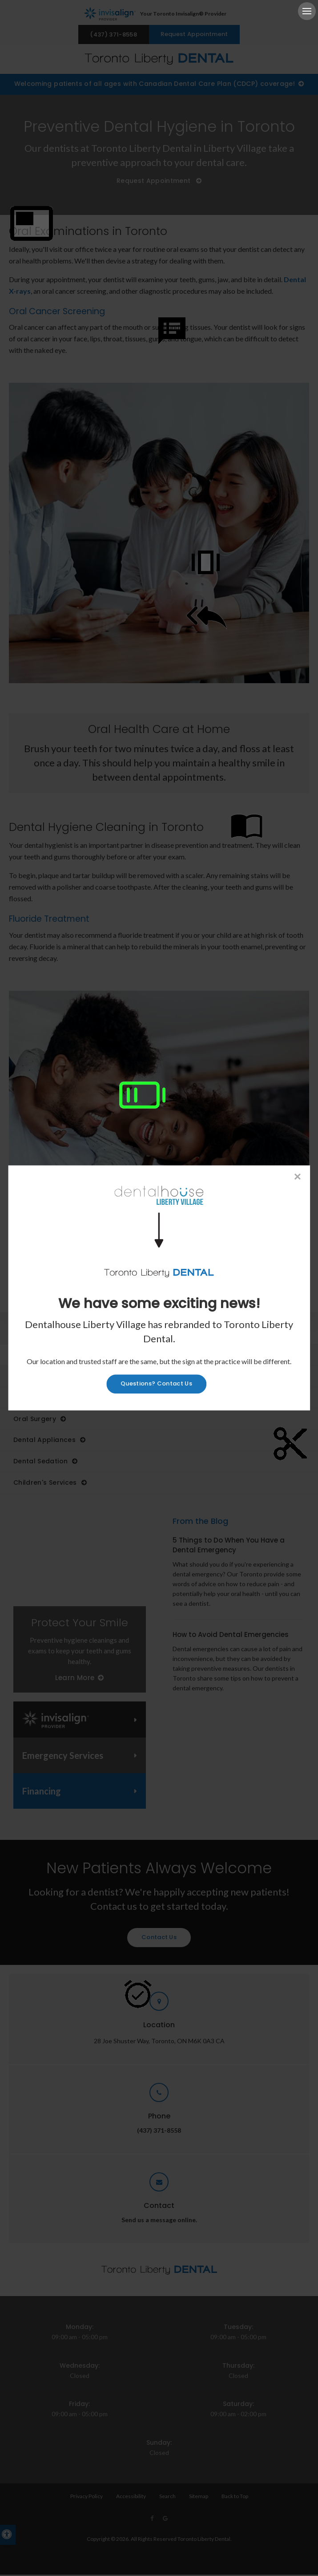  Describe the element at coordinates (32, 223) in the screenshot. I see `access featured or highlighted video content` at that location.